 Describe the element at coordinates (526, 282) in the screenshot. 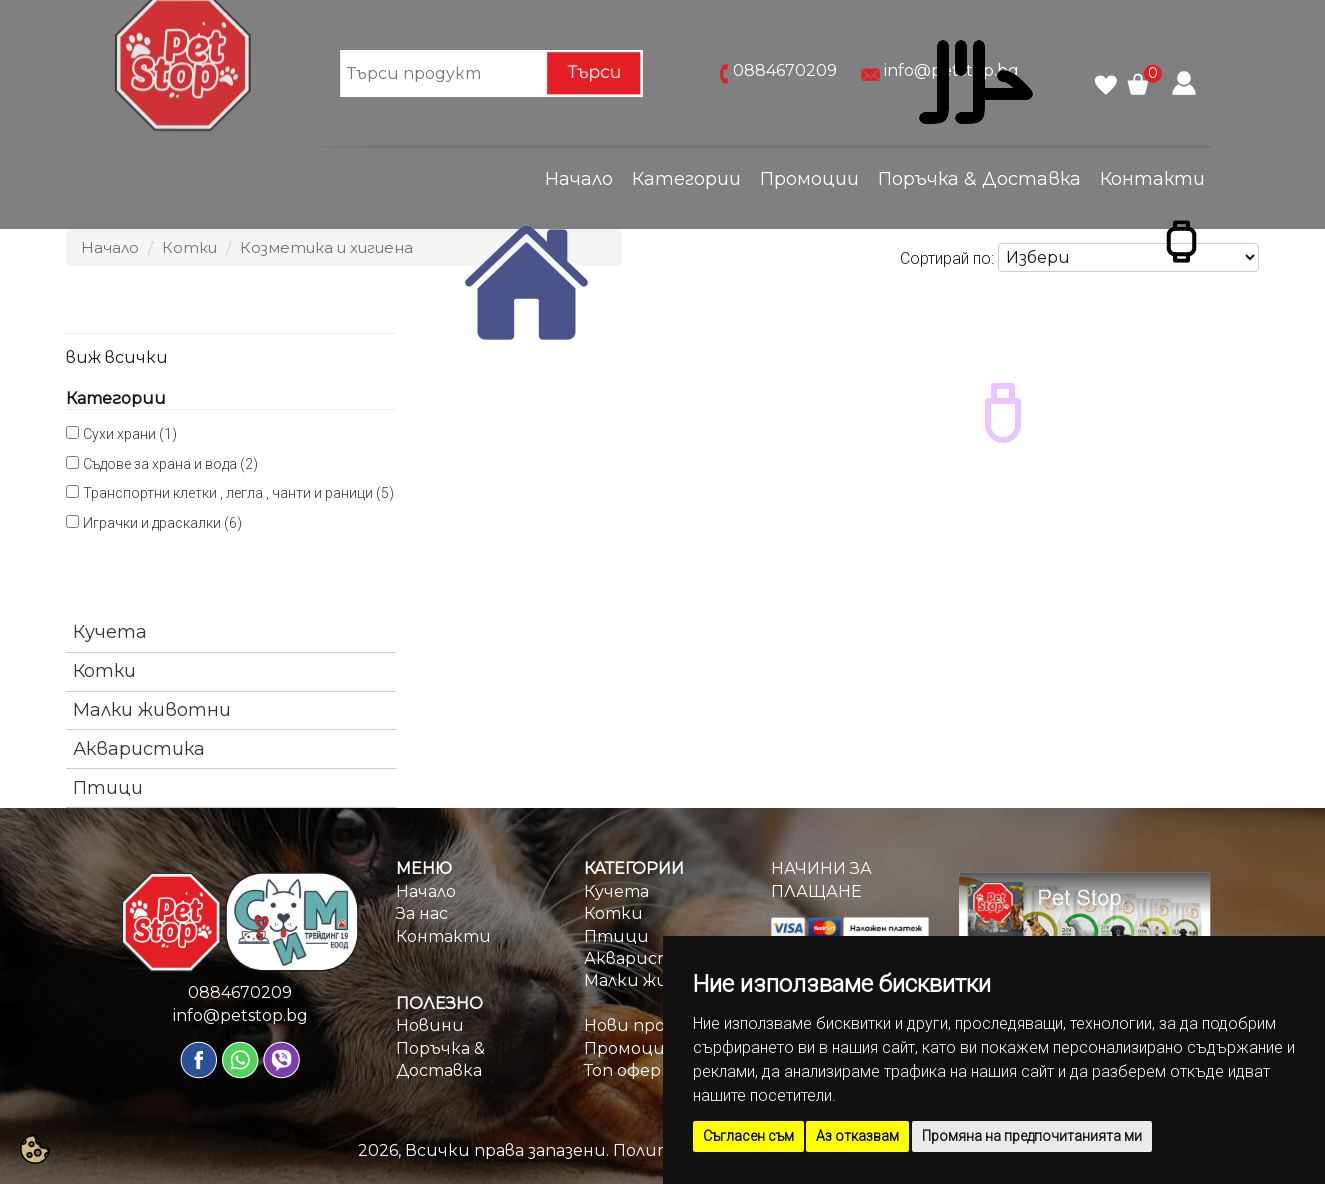

I see `navigate to the home screen` at that location.